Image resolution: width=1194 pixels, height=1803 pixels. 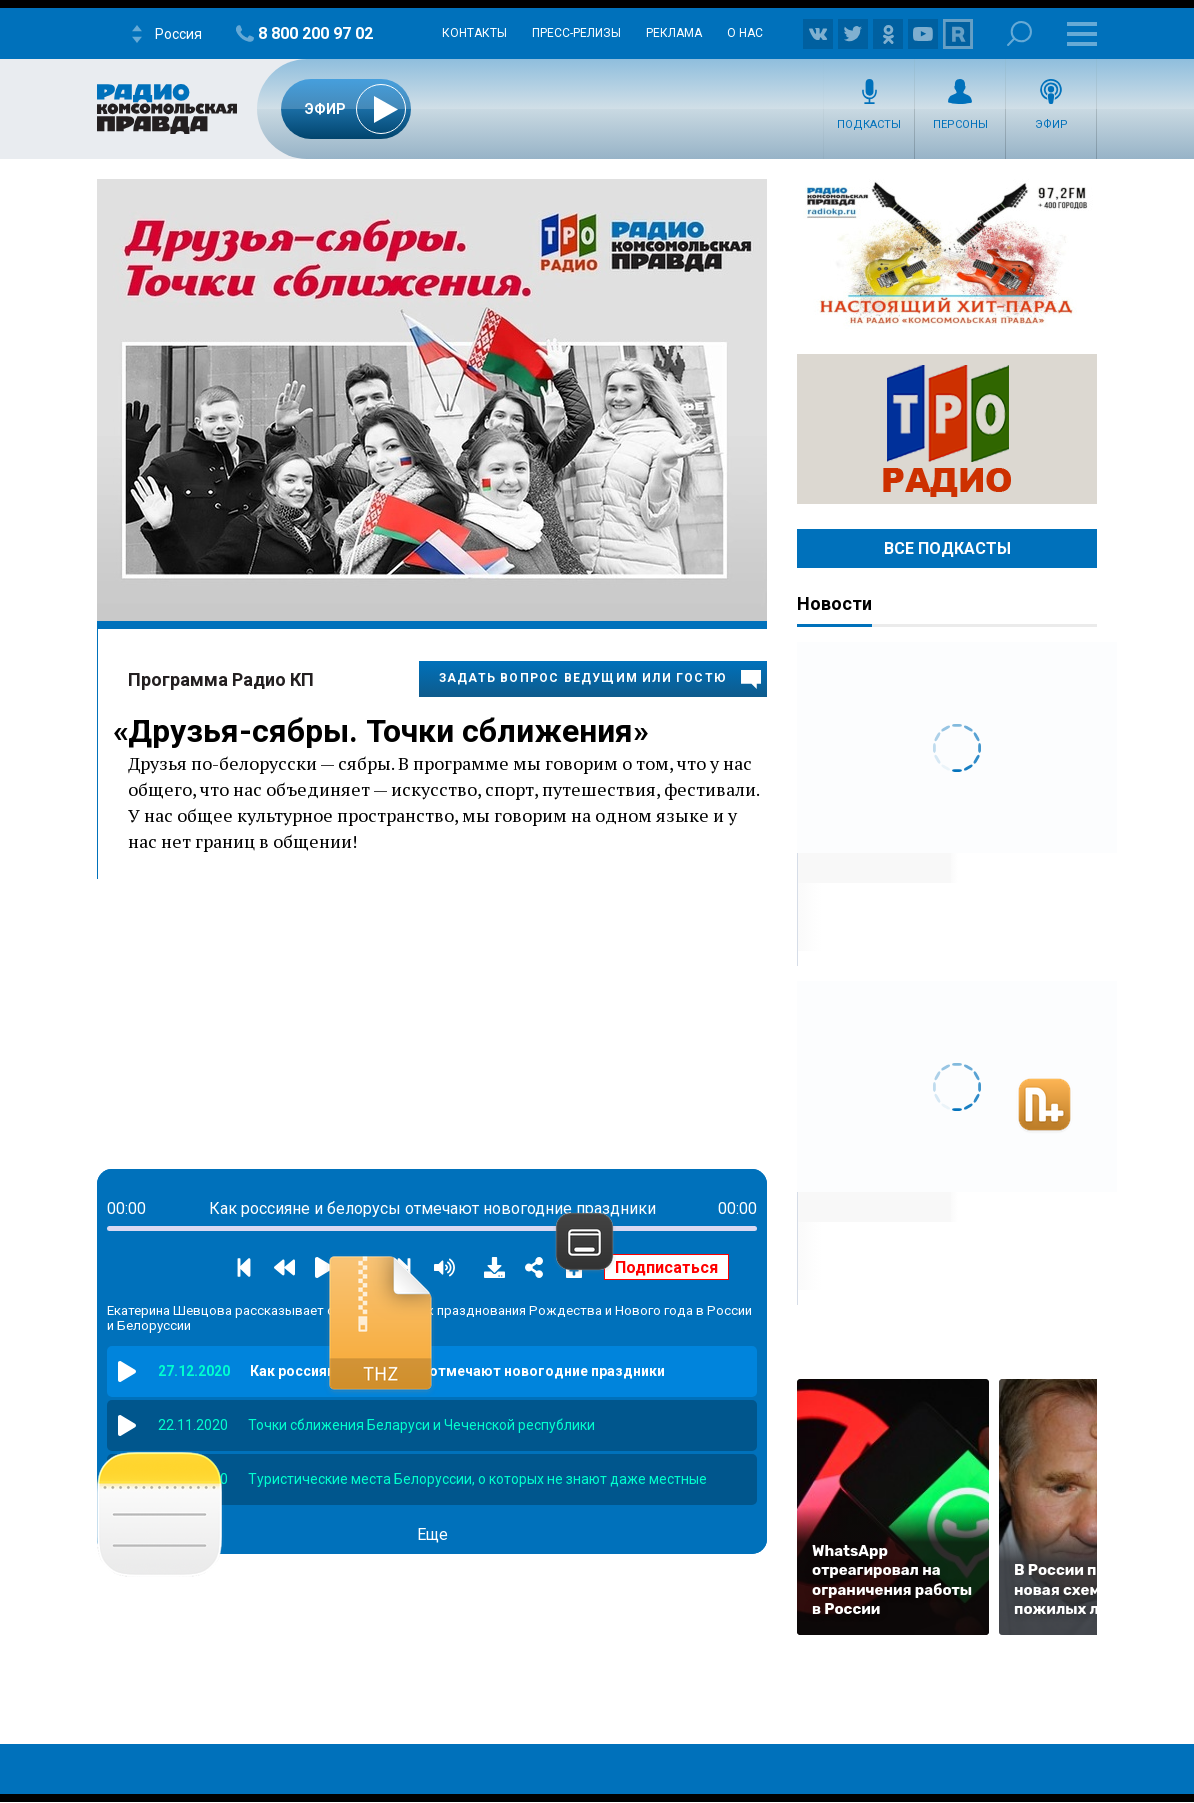 What do you see at coordinates (1044, 1104) in the screenshot?
I see `open nicotine+ peer-to-peer file sharing client` at bounding box center [1044, 1104].